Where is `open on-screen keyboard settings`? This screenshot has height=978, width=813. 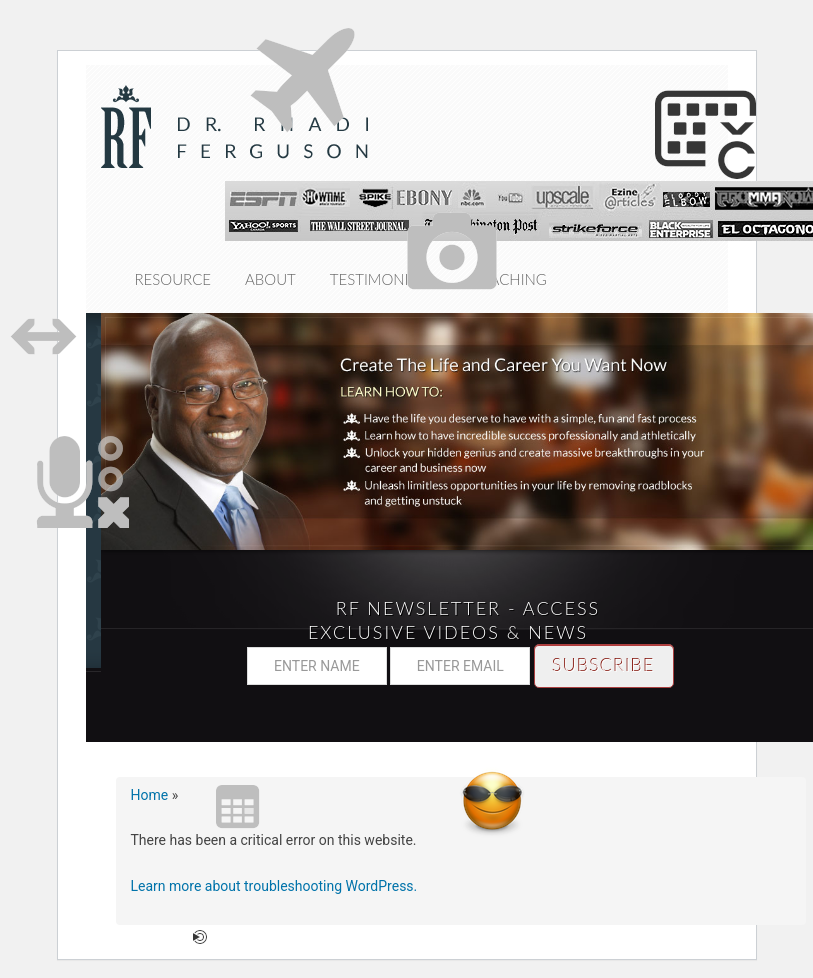 open on-screen keyboard settings is located at coordinates (705, 128).